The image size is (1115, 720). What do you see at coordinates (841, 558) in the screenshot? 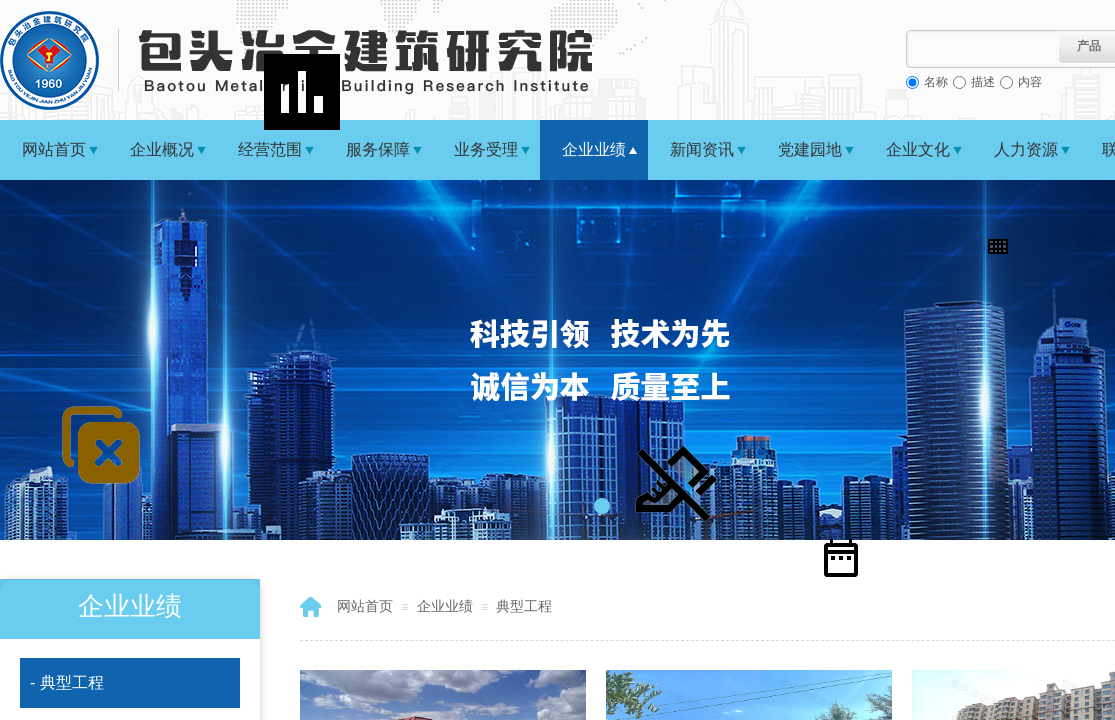
I see `select a date range` at bounding box center [841, 558].